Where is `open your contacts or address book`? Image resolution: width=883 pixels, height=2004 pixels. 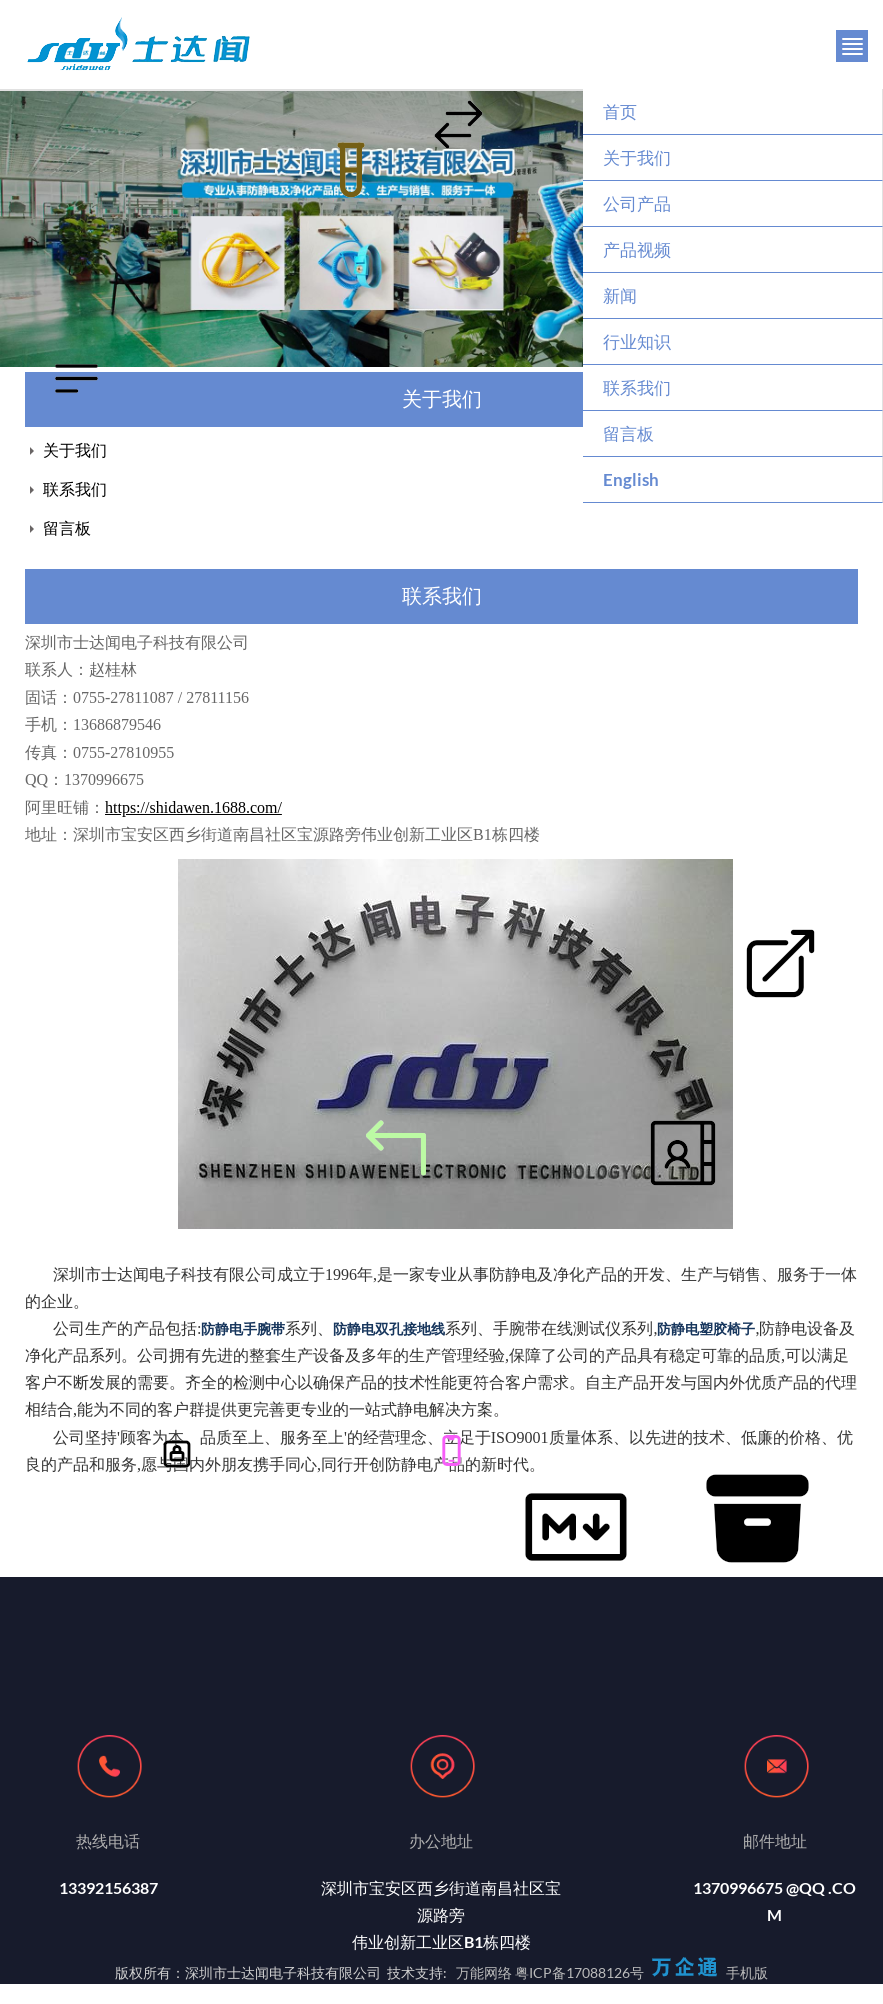 open your contacts or address book is located at coordinates (683, 1153).